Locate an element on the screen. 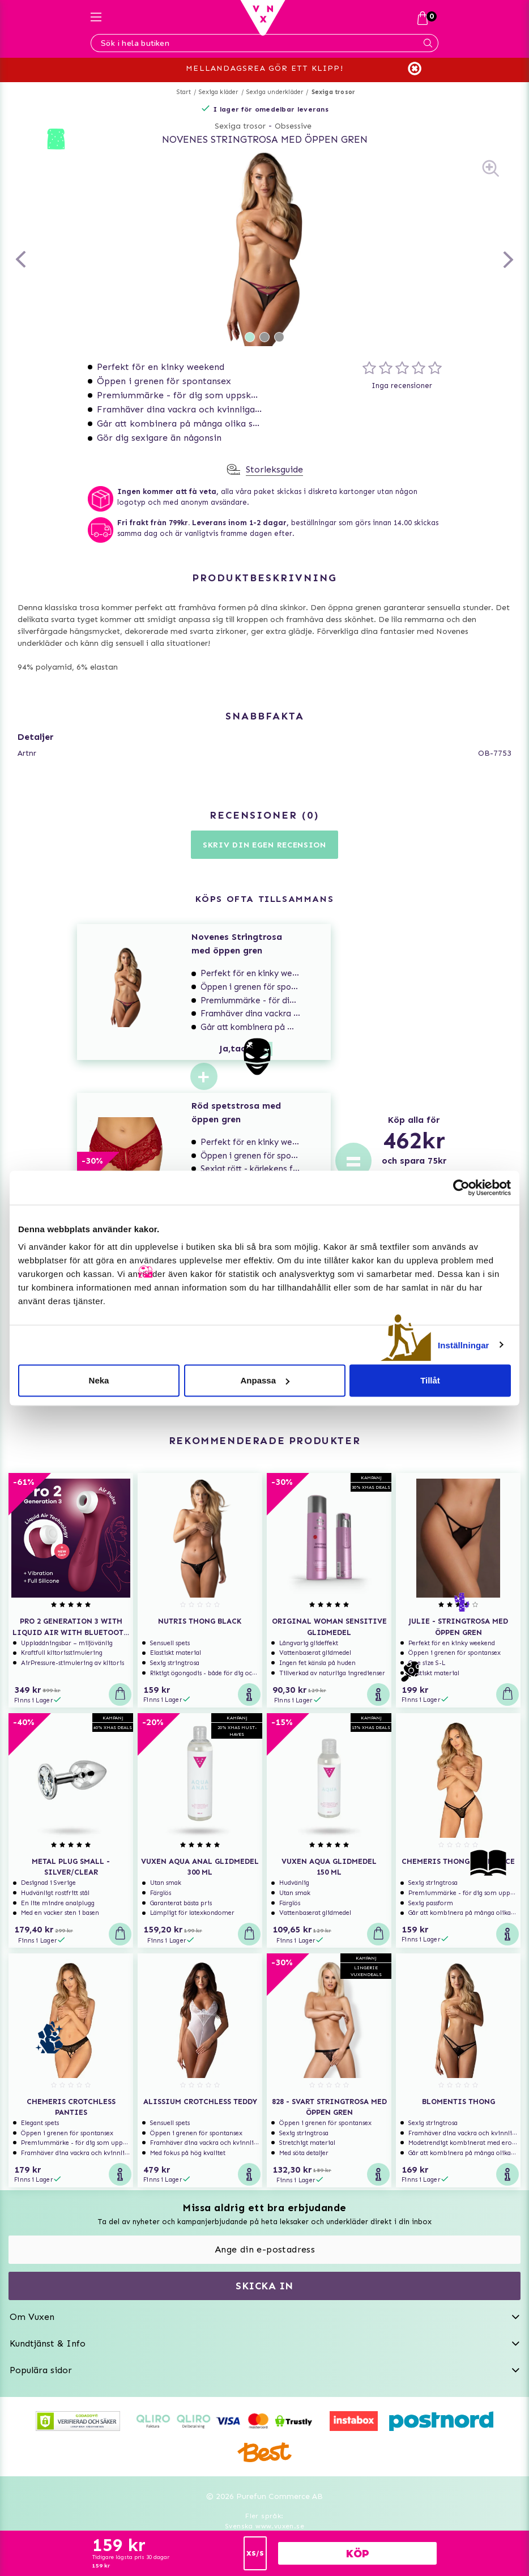  collect a mushroom item in-game is located at coordinates (409, 1671).